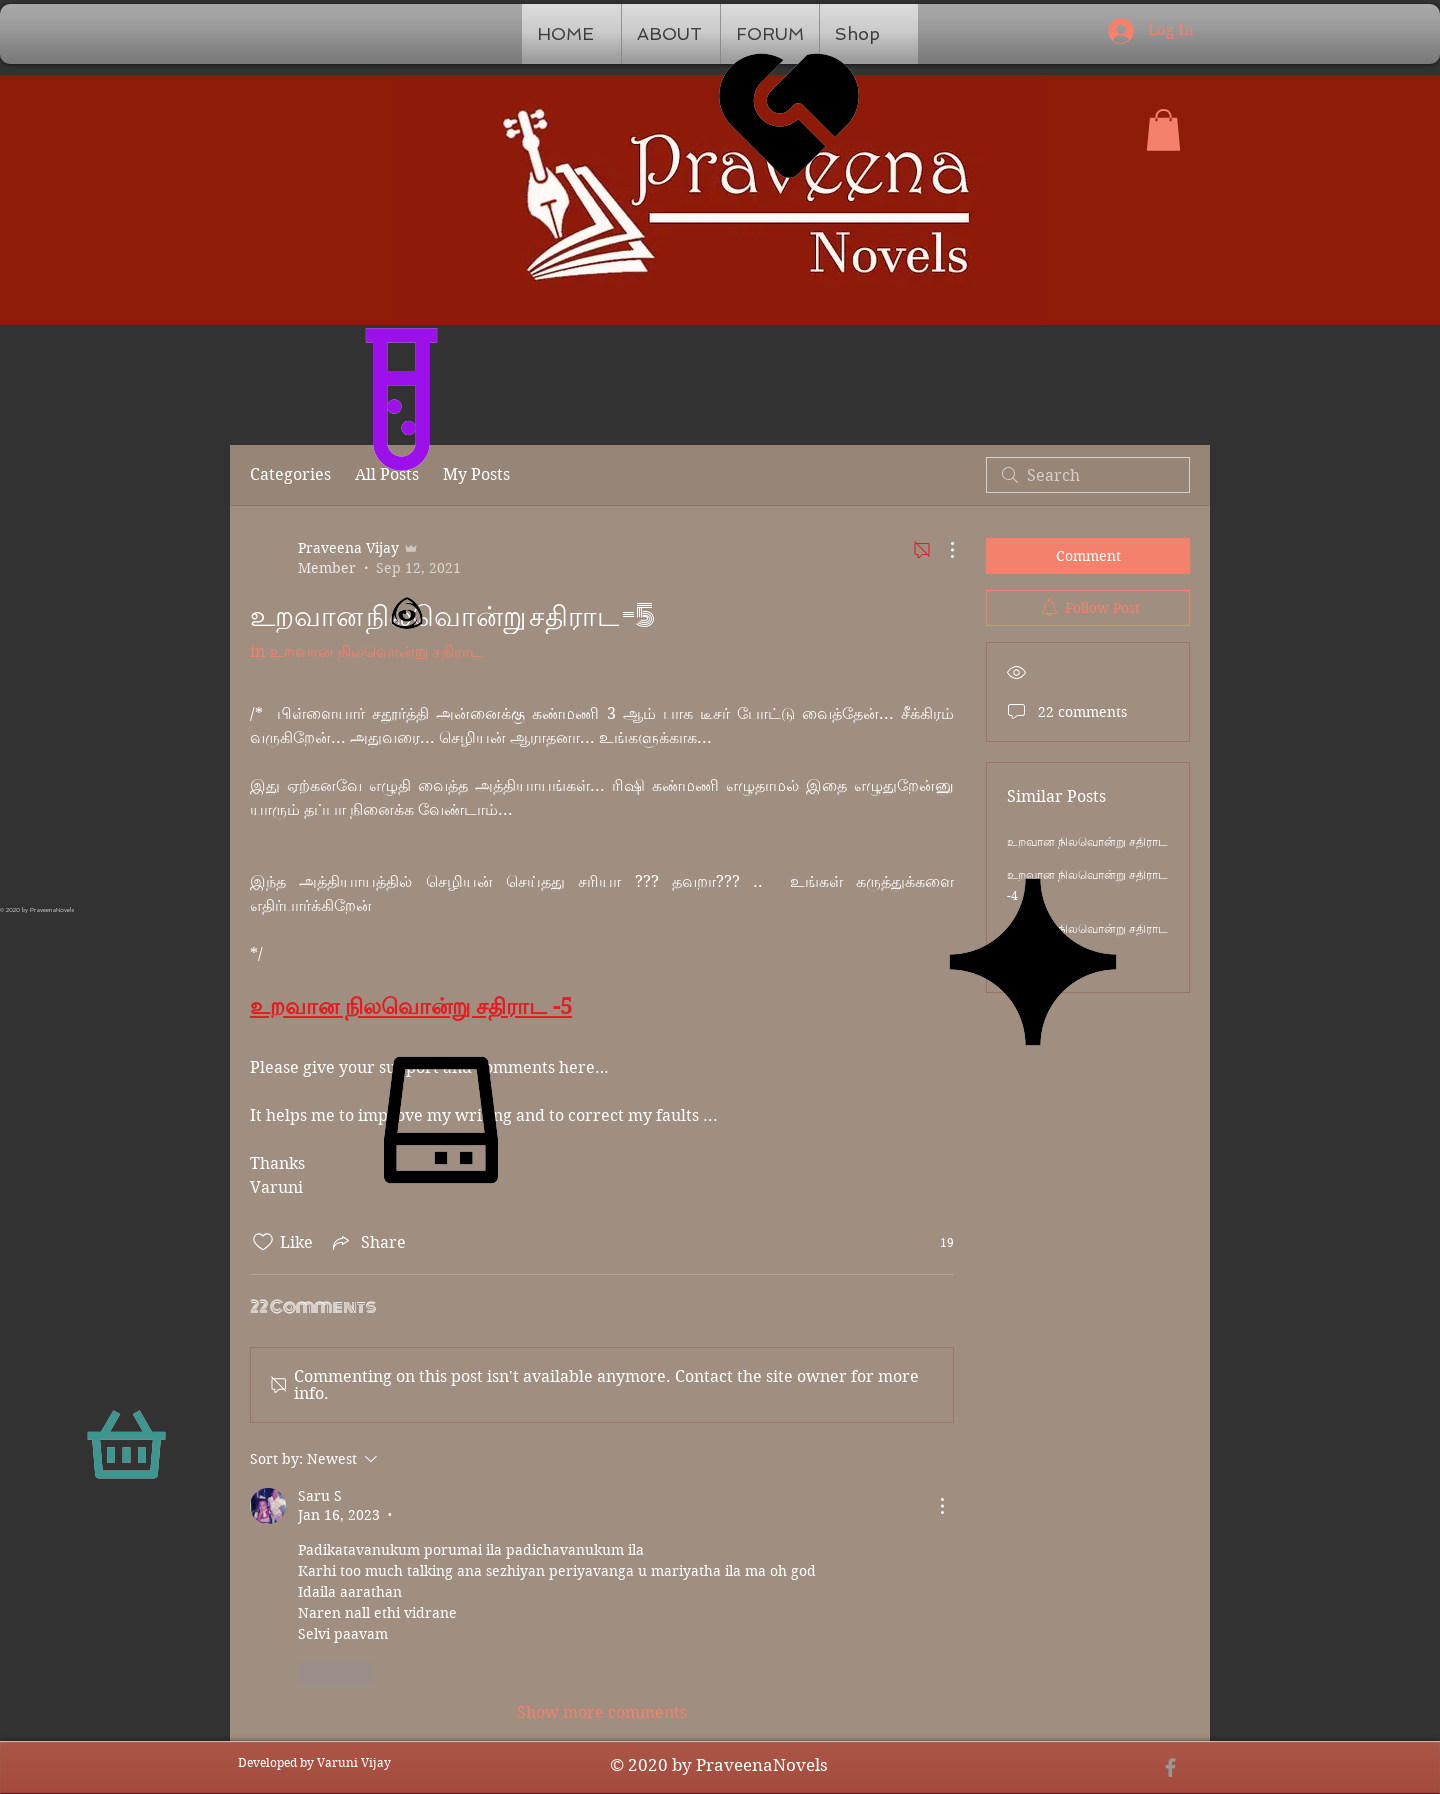  I want to click on access lab results or test data, so click(401, 399).